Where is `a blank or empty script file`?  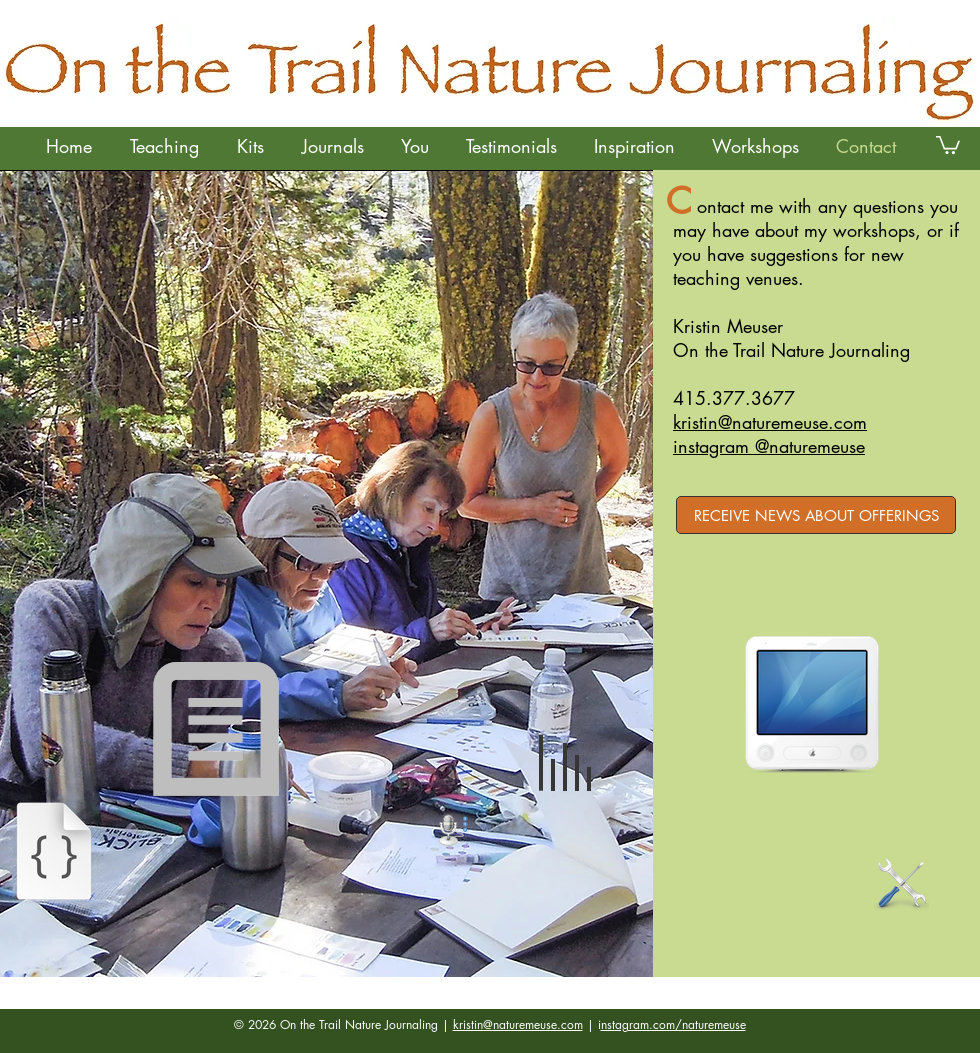
a blank or empty script file is located at coordinates (54, 853).